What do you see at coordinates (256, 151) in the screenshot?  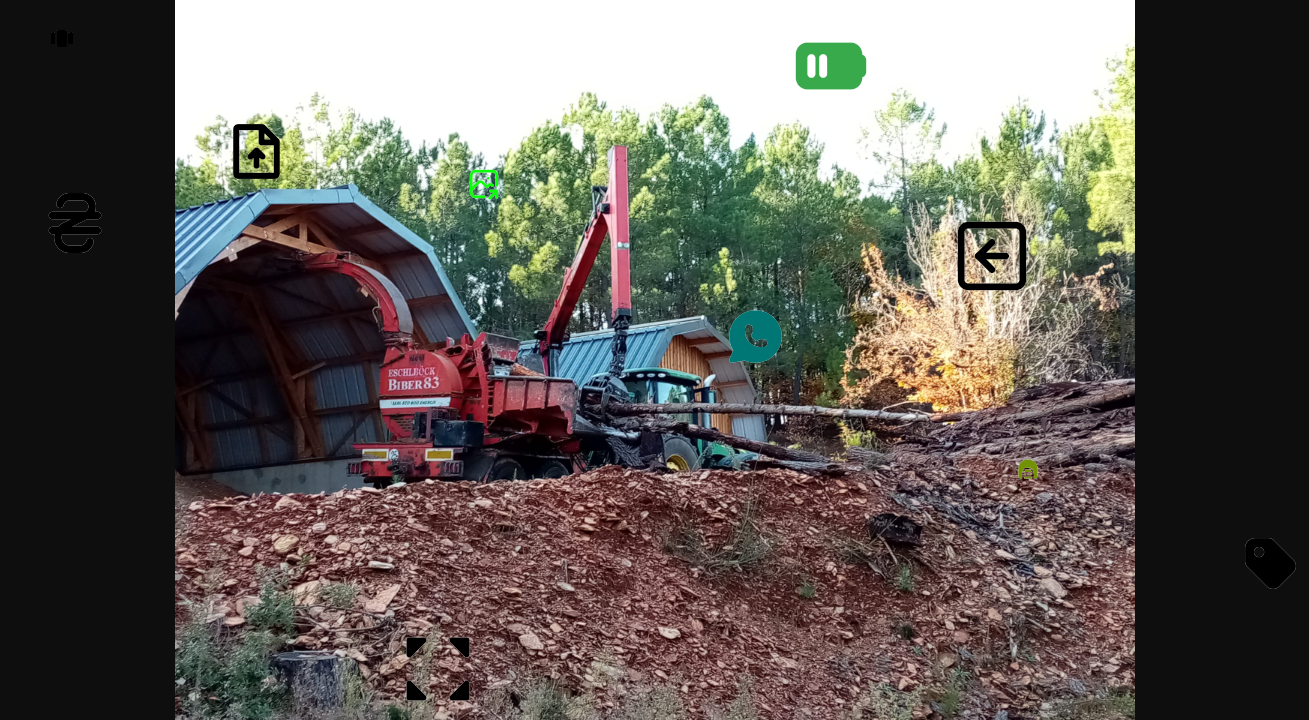 I see `upload a file` at bounding box center [256, 151].